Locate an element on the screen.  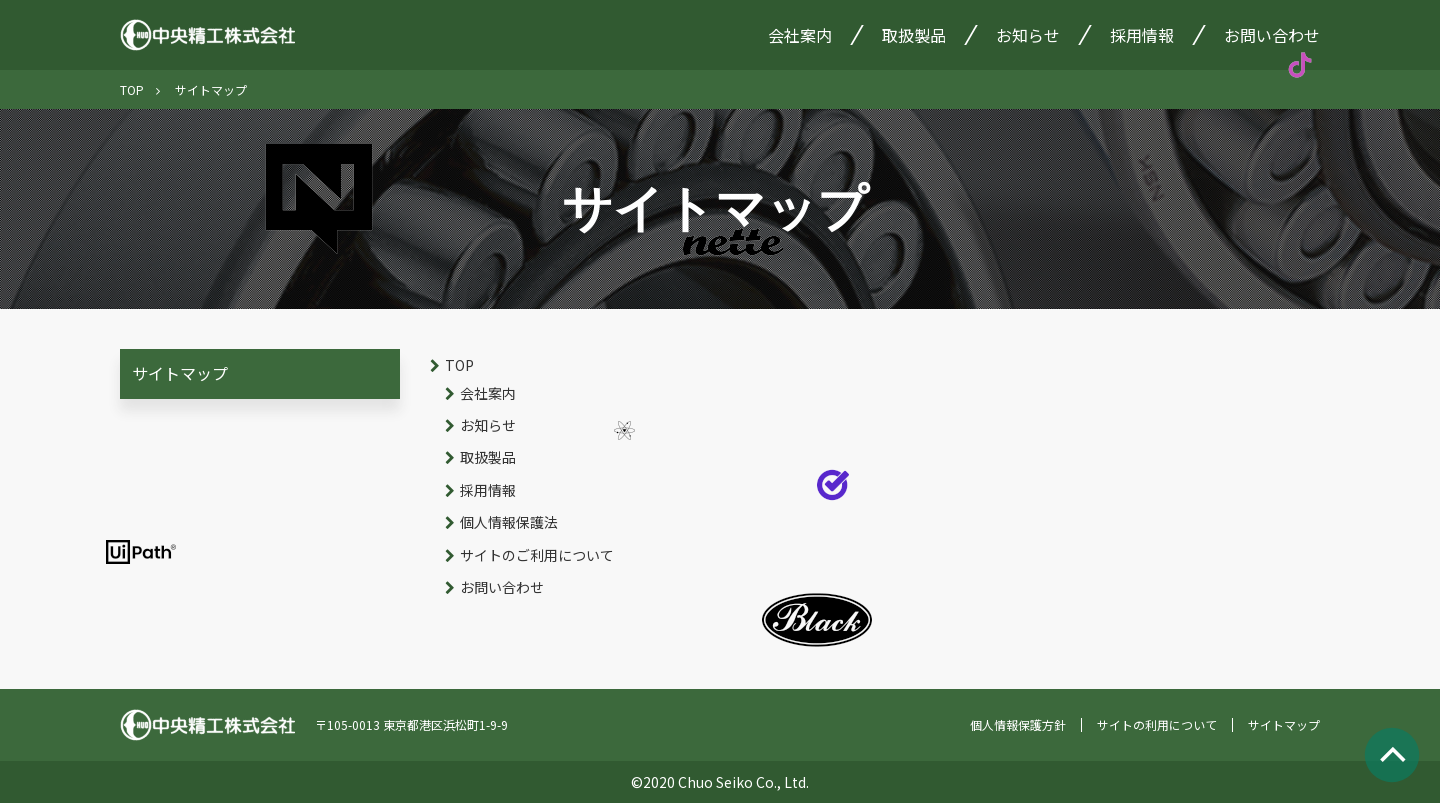
nette framework logo is located at coordinates (733, 242).